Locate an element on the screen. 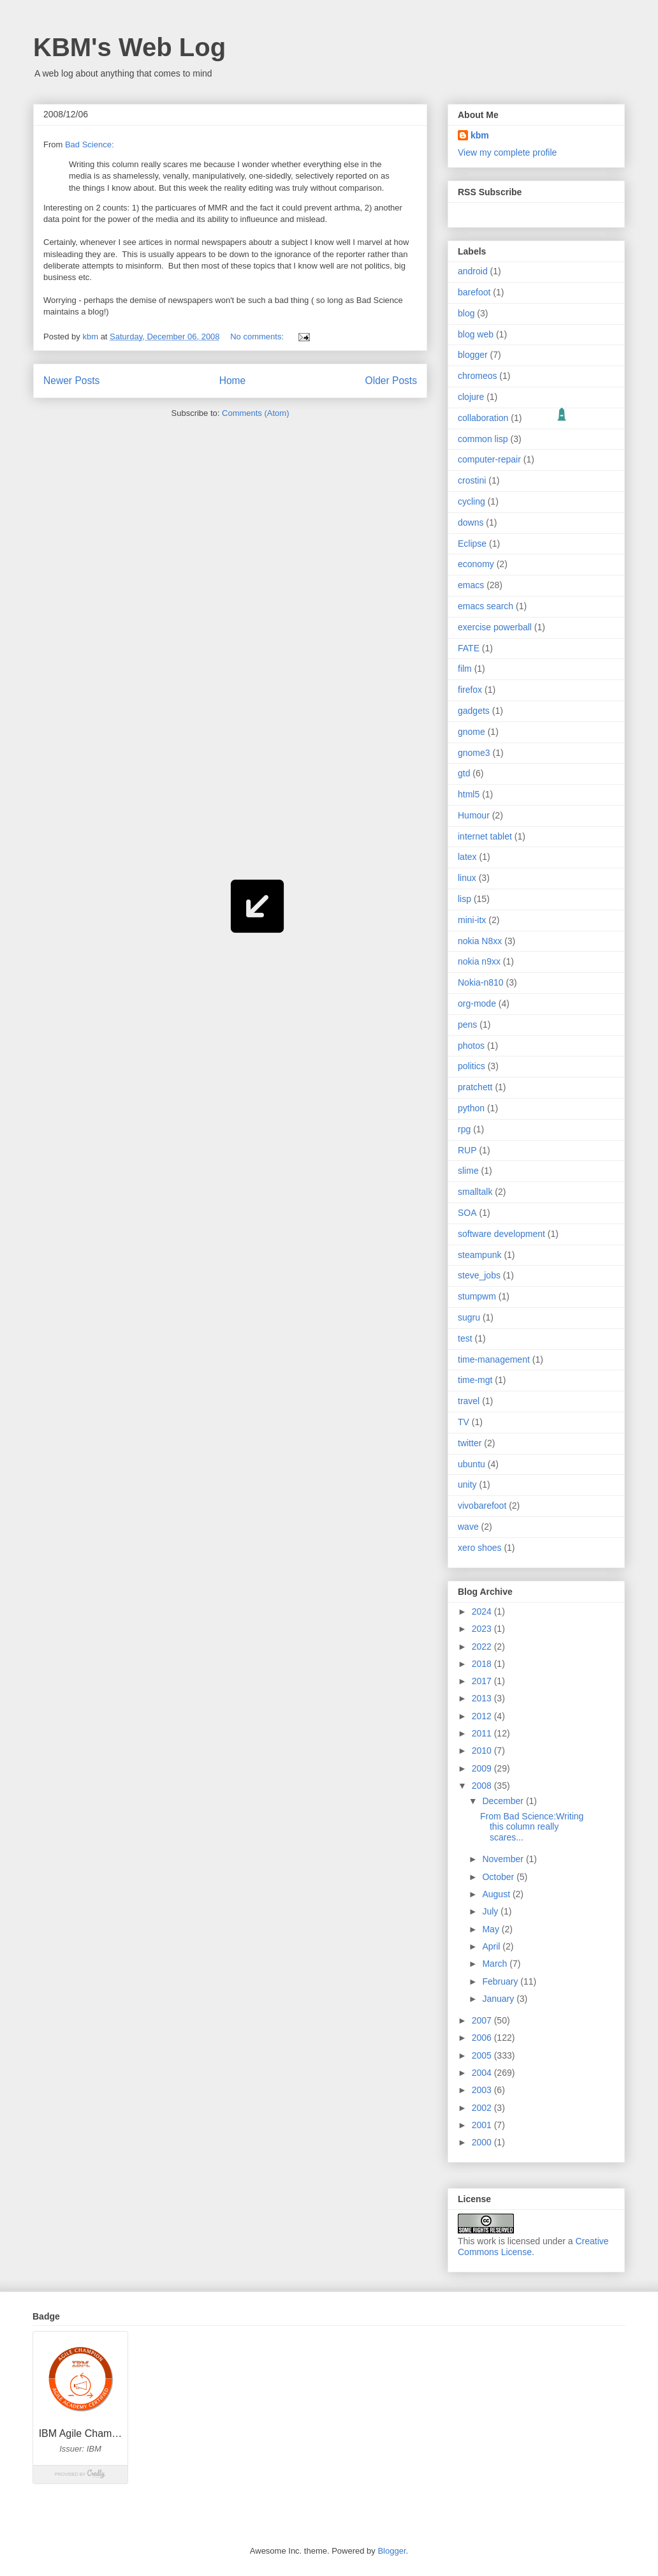  move content to bottom-left corner is located at coordinates (257, 906).